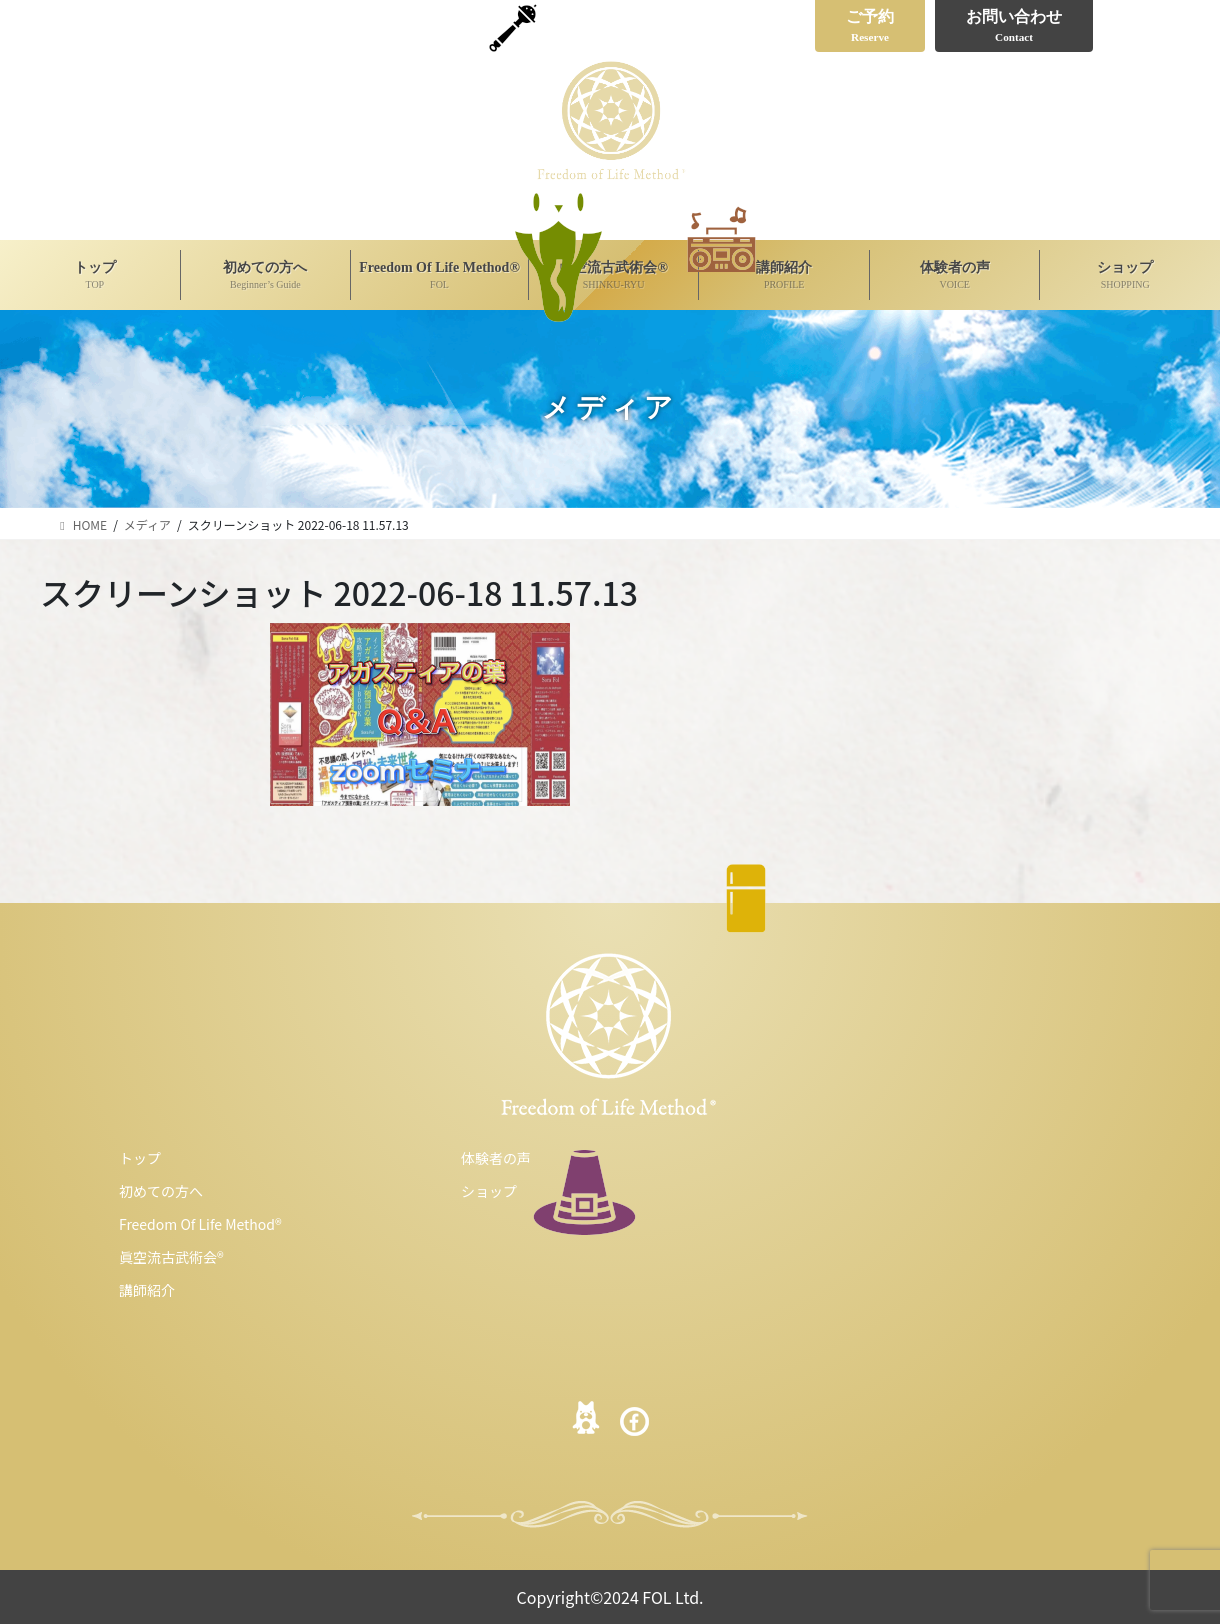  What do you see at coordinates (746, 897) in the screenshot?
I see `access kitchen or food storage settings` at bounding box center [746, 897].